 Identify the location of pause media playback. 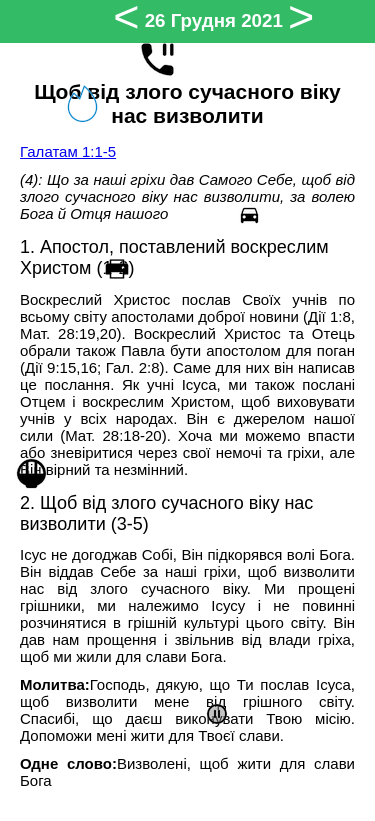
(217, 714).